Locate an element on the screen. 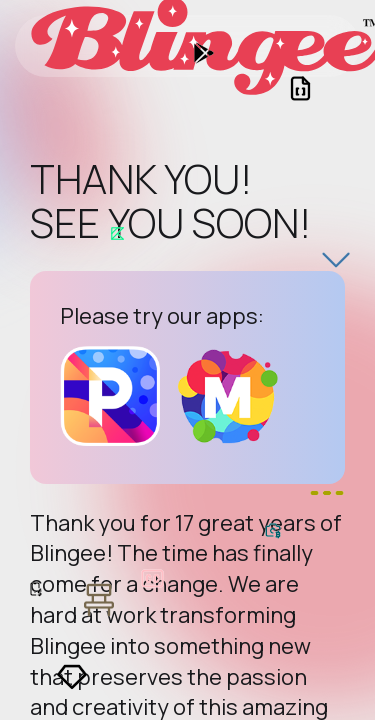  browse furniture or seating options is located at coordinates (99, 600).